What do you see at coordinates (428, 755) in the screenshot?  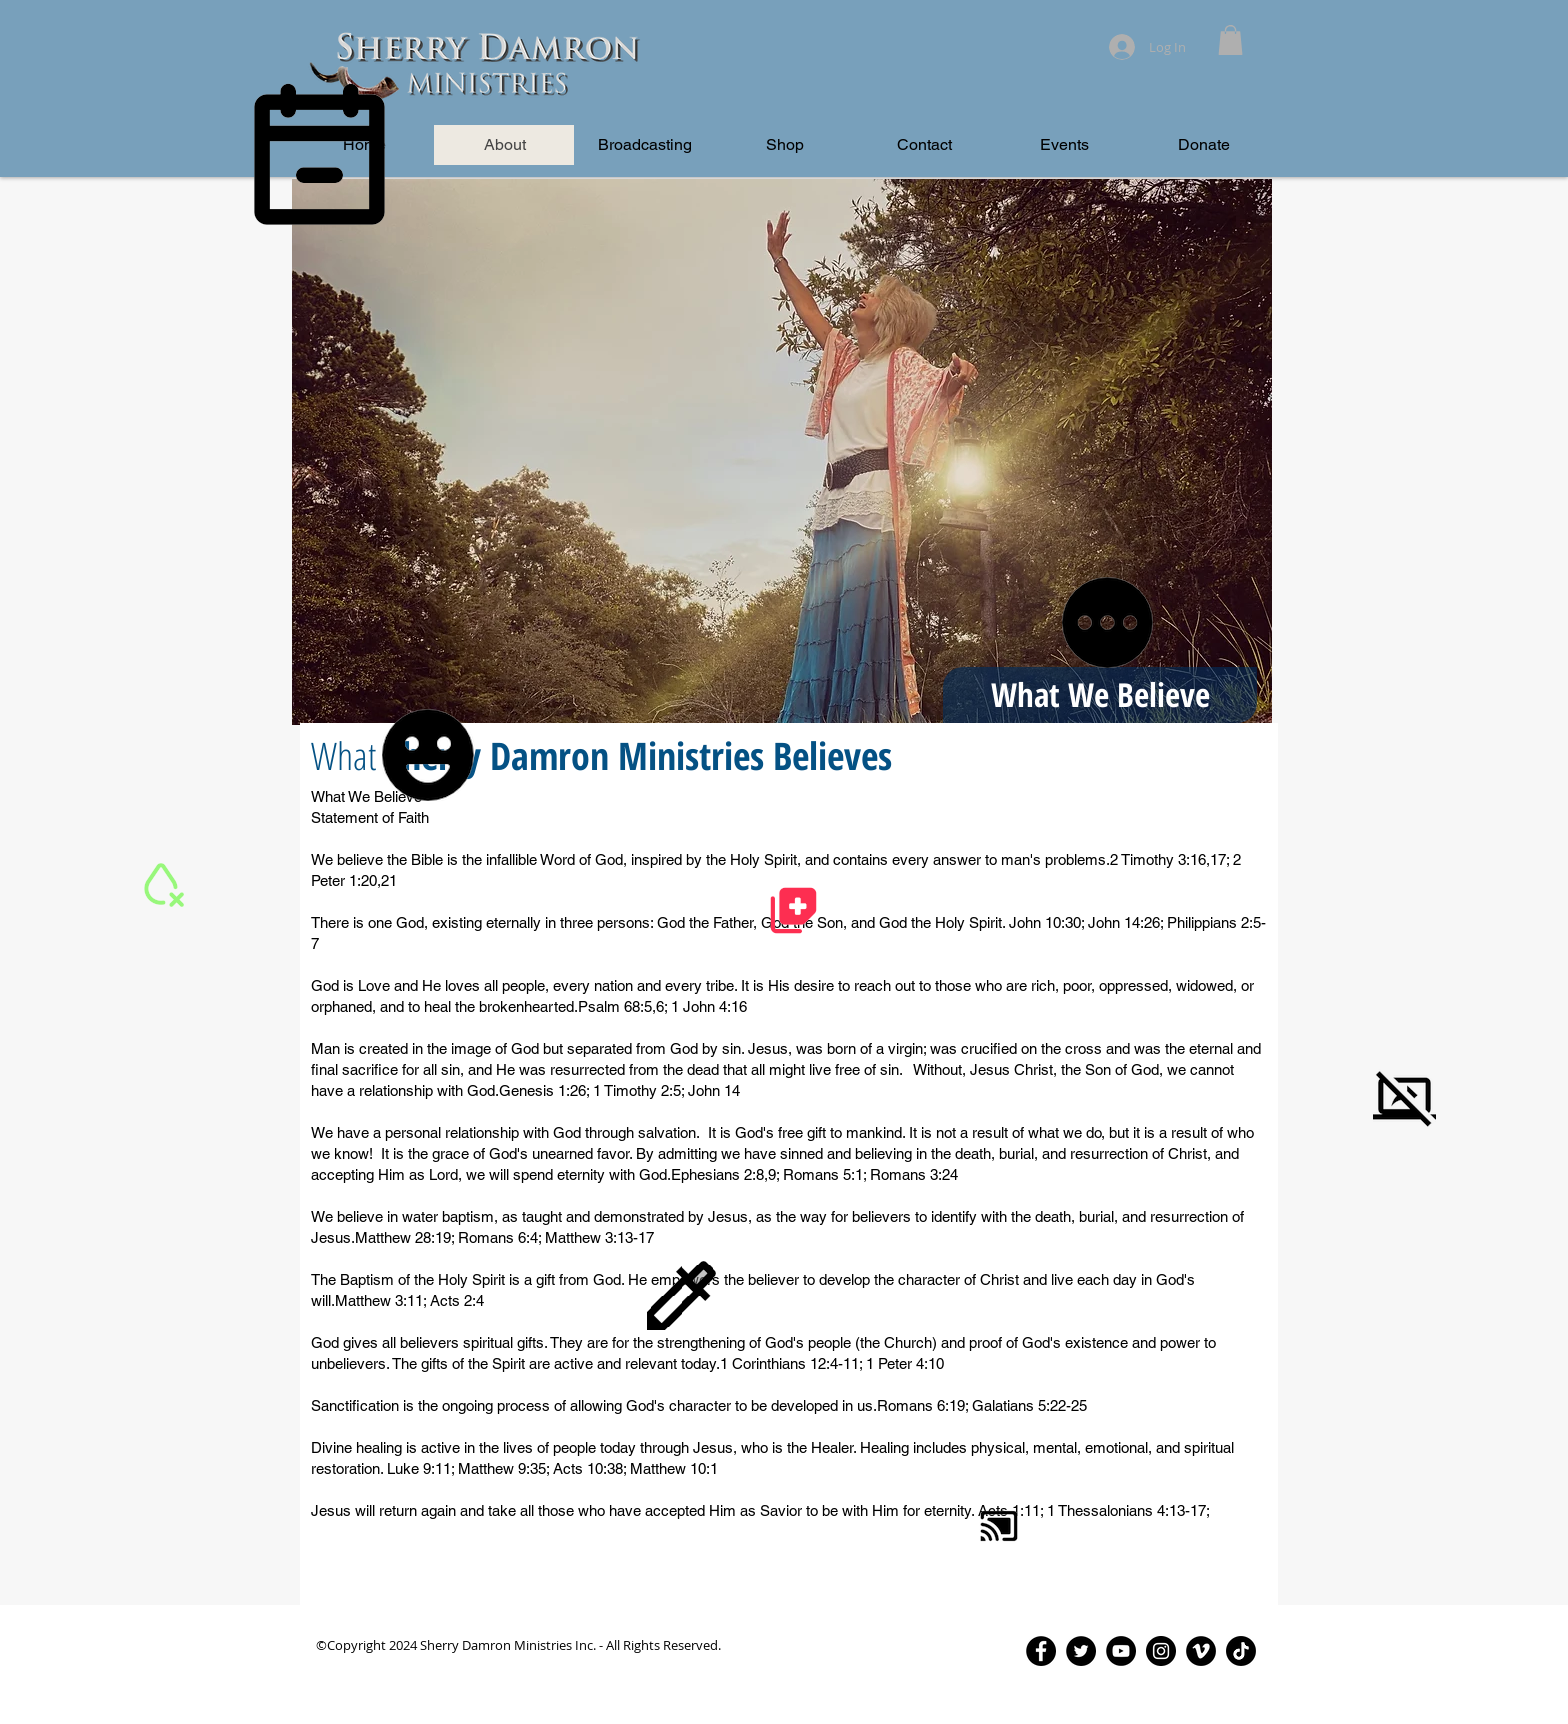 I see `add an emoji or emoticon to your message` at bounding box center [428, 755].